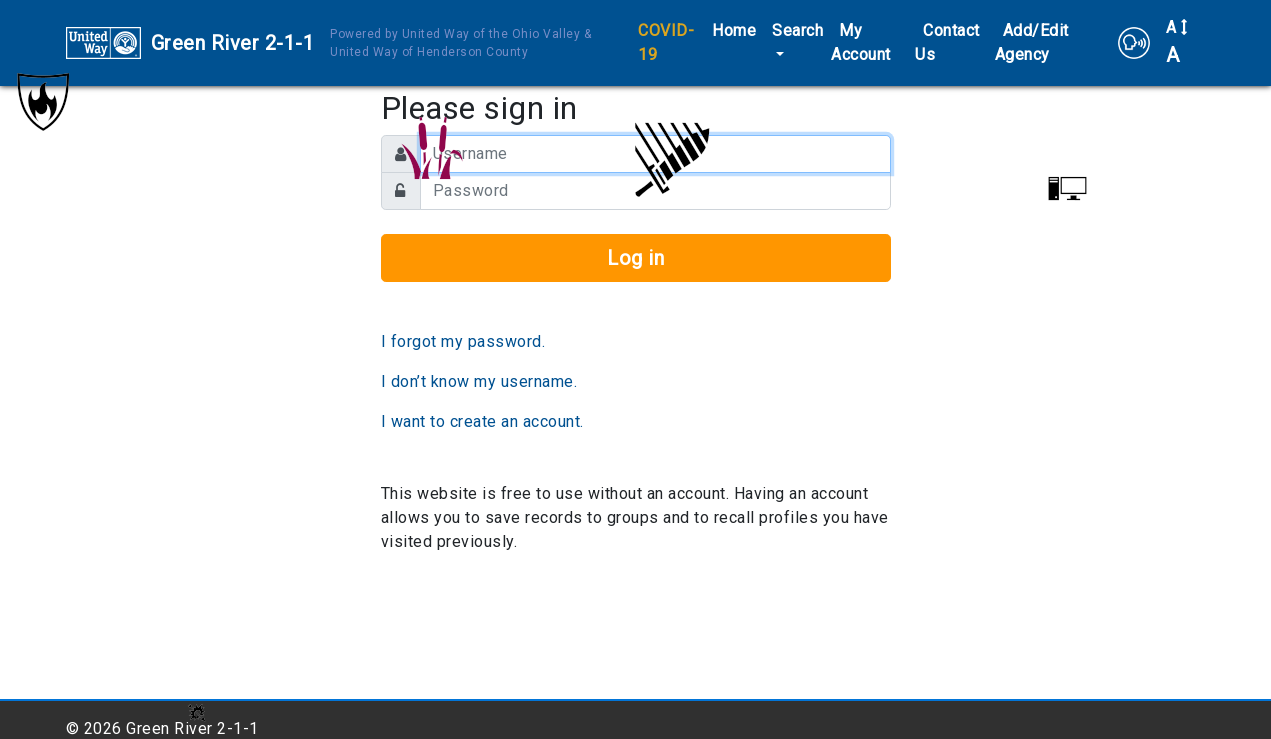 The width and height of the screenshot is (1271, 739). I want to click on indicates a wetland or marsh environment in a game, so click(432, 148).